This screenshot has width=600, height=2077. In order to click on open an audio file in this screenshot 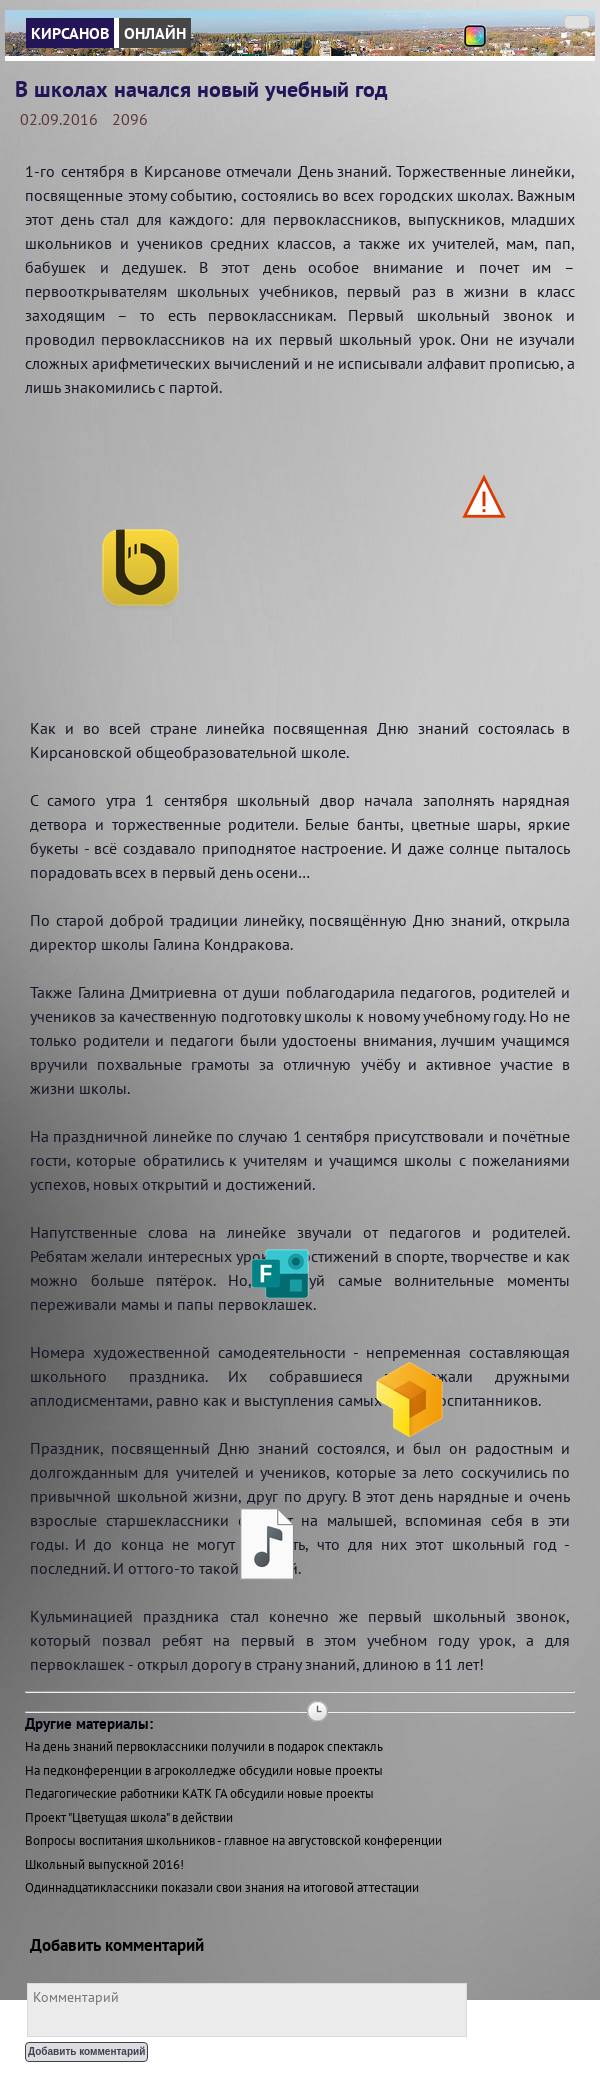, I will do `click(267, 1544)`.